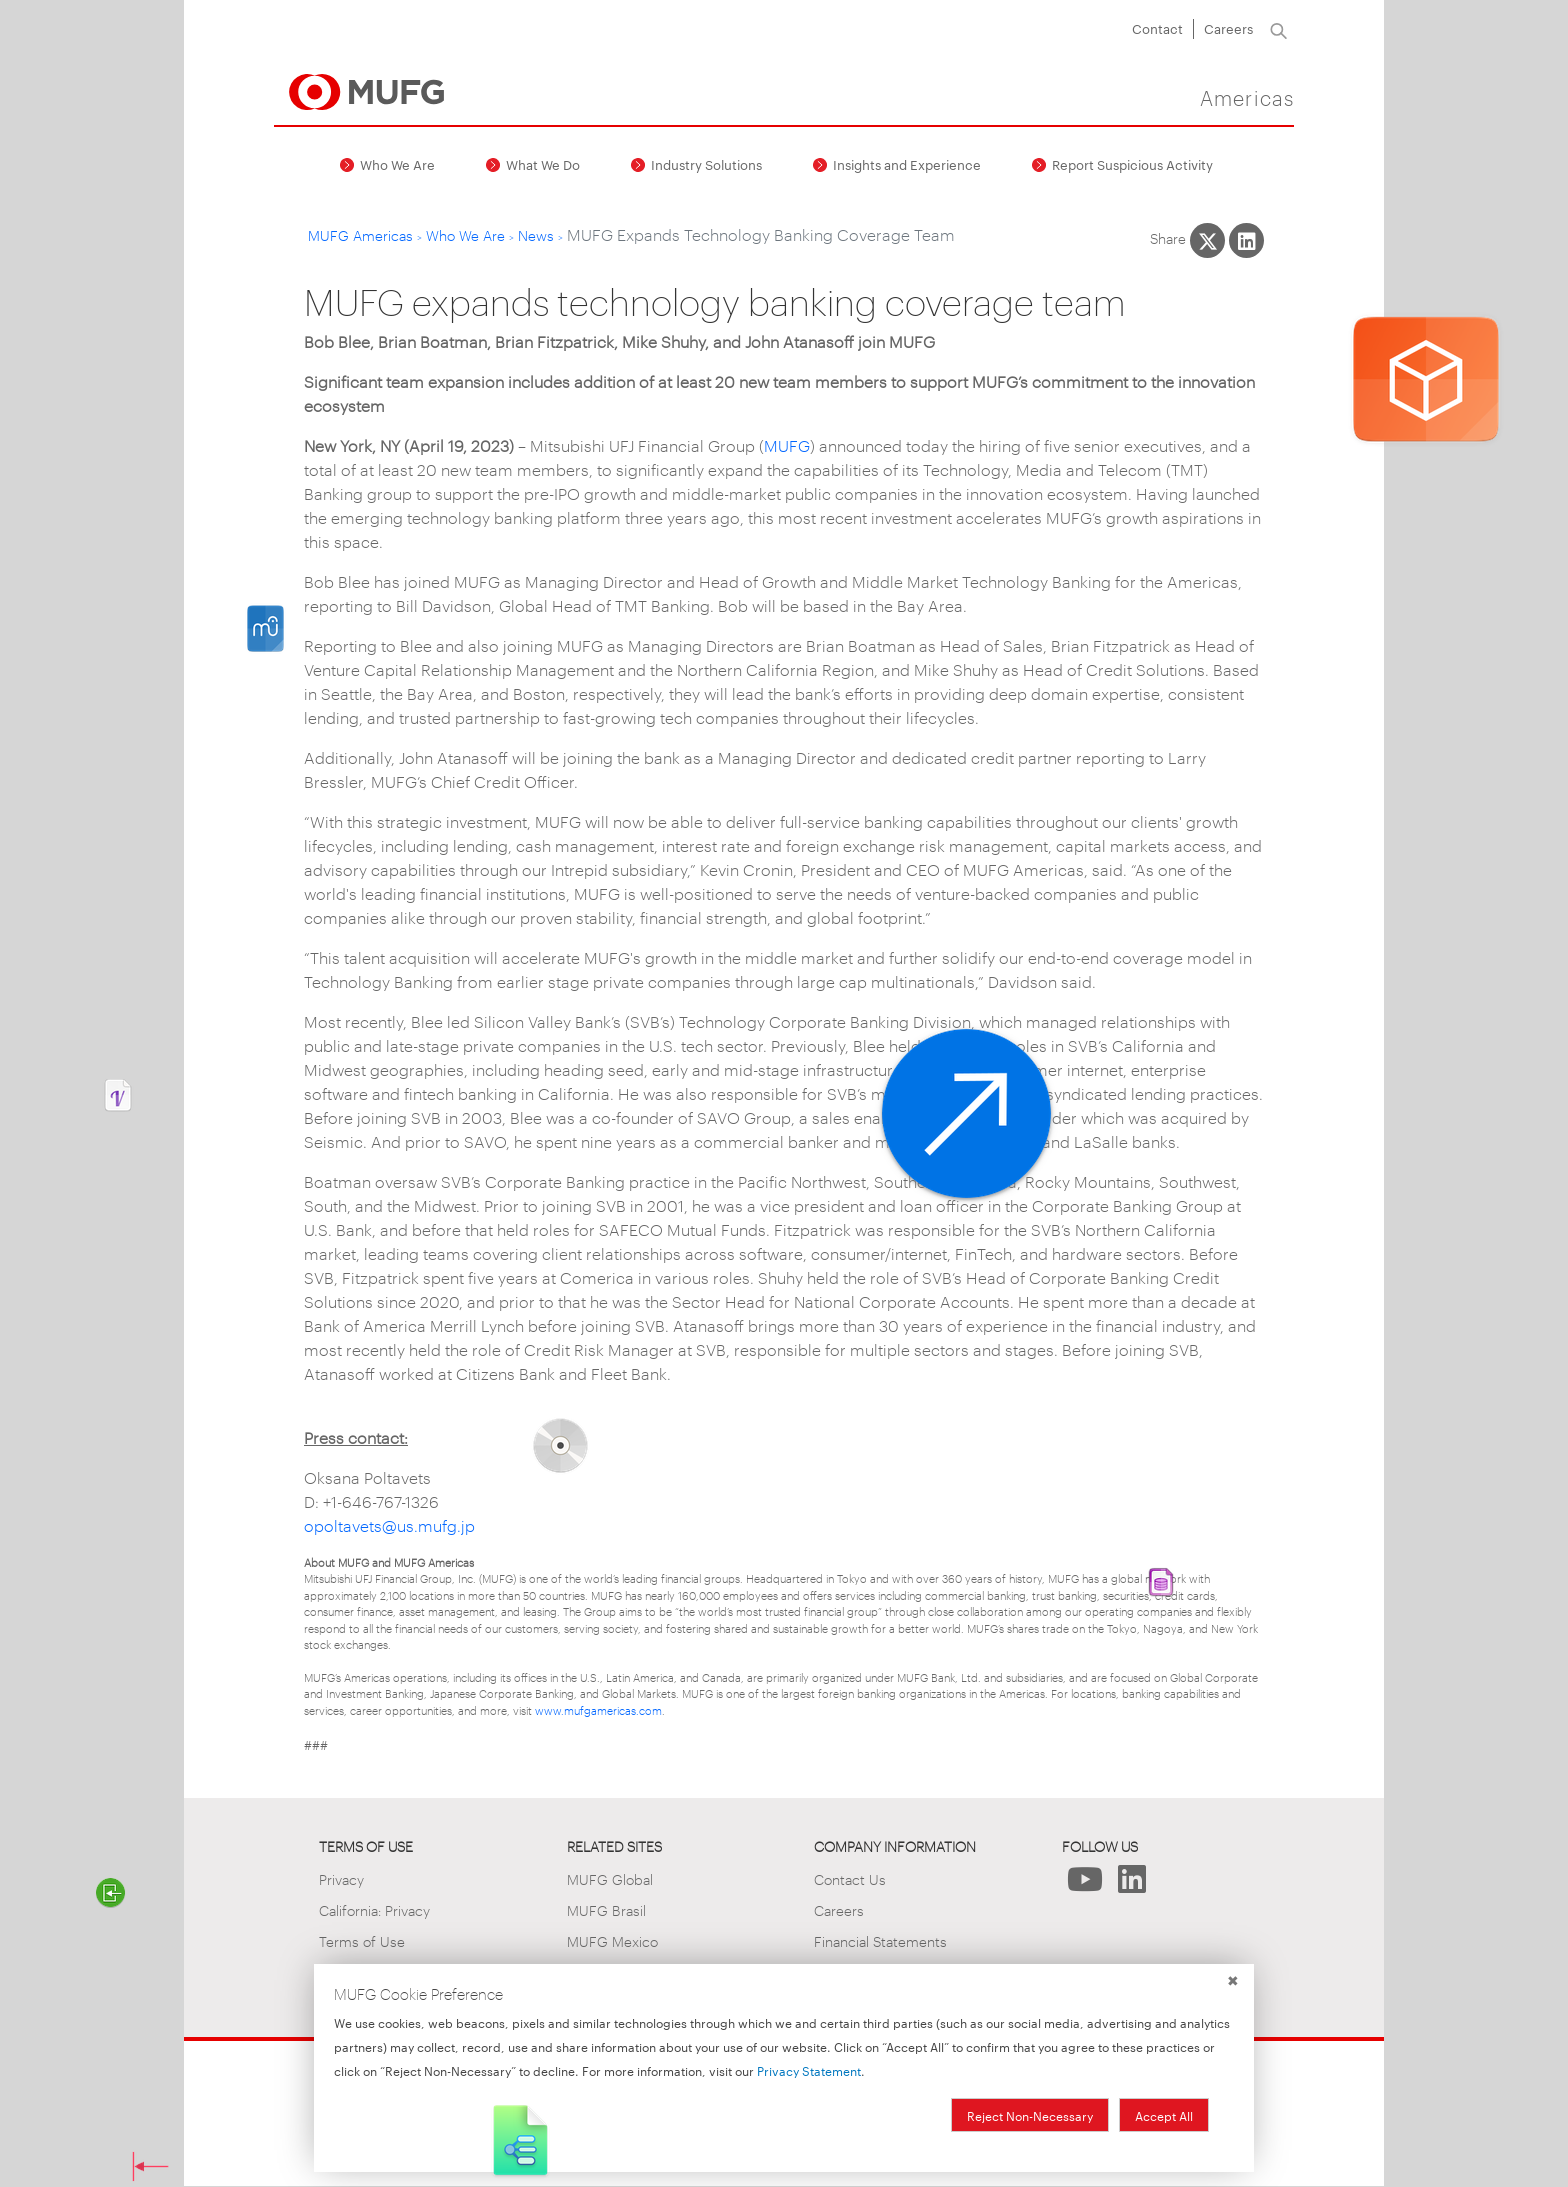 The height and width of the screenshot is (2187, 1568). I want to click on minder mind-mapping file type, so click(520, 2141).